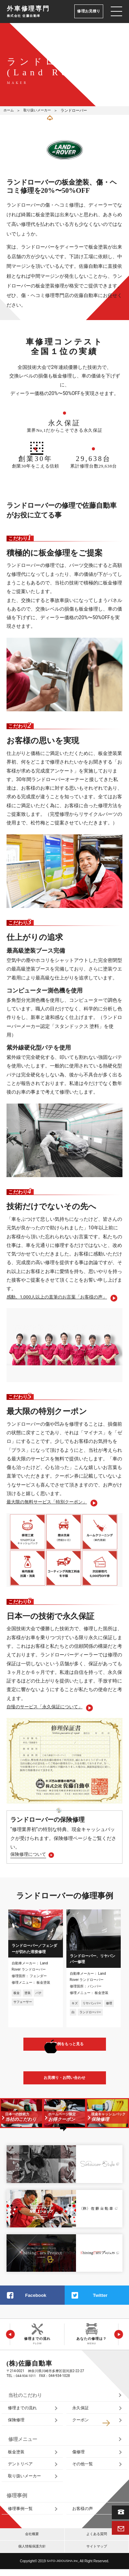 Image resolution: width=129 pixels, height=2576 pixels. What do you see at coordinates (59, 1810) in the screenshot?
I see `indicates a DVD disc or optical media` at bounding box center [59, 1810].